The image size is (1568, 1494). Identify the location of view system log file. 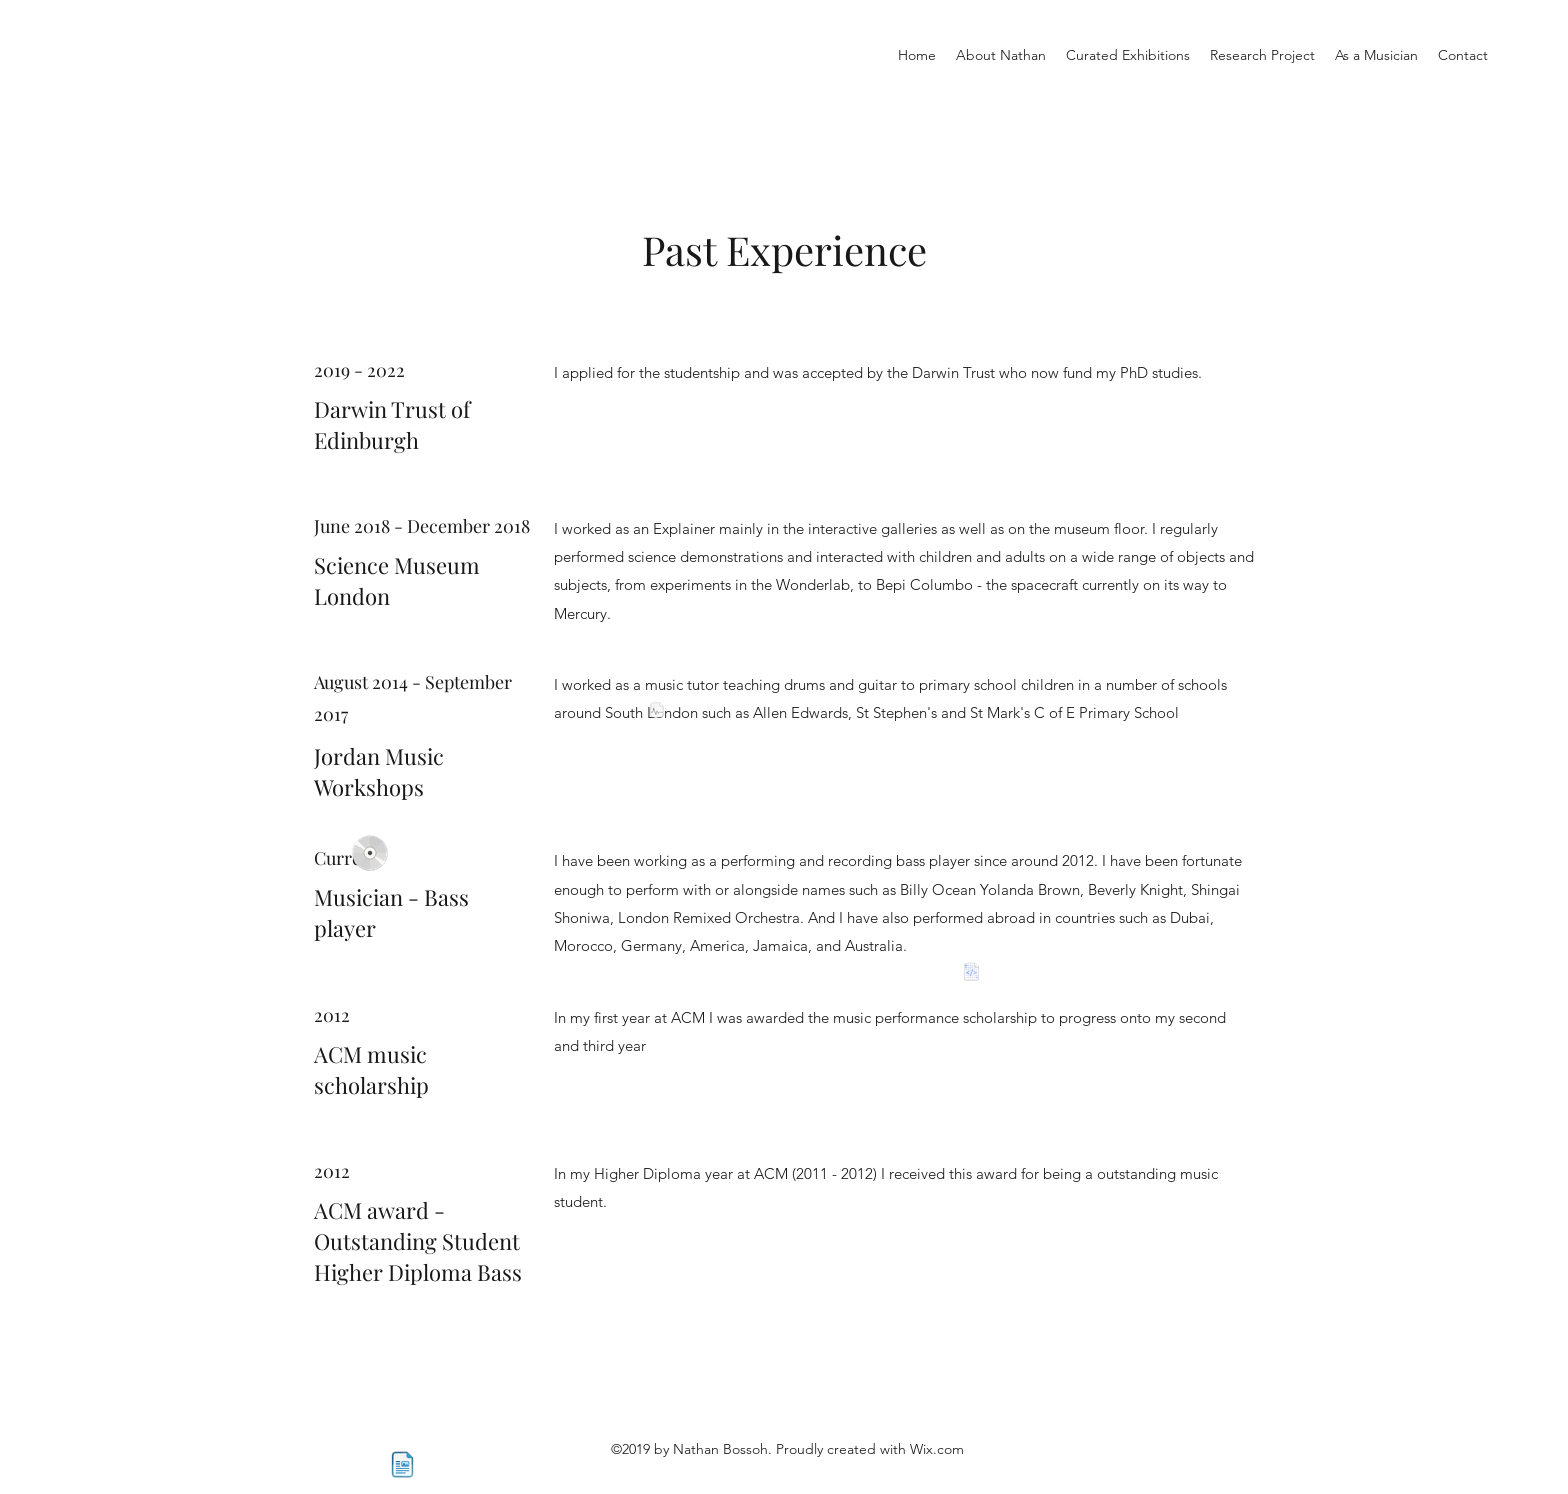
(657, 710).